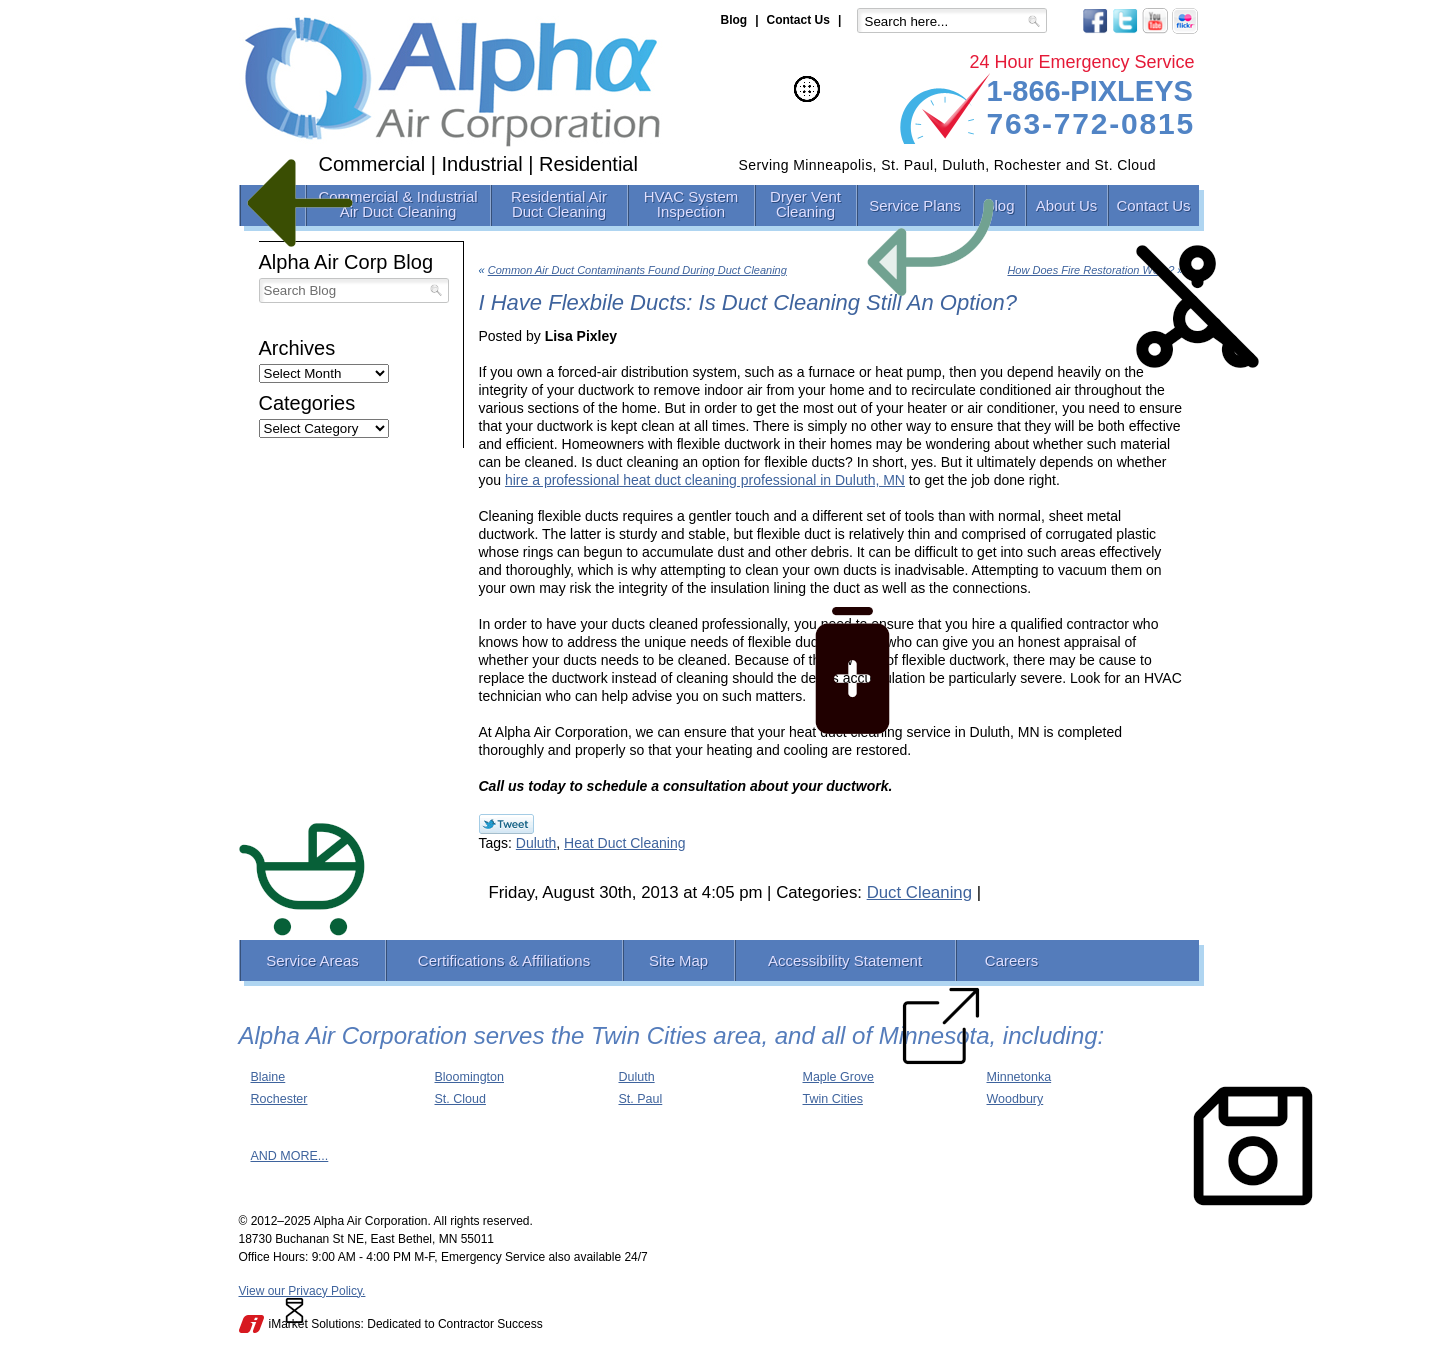 This screenshot has width=1437, height=1364. I want to click on indicates a timer or countdown in progress, so click(294, 1310).